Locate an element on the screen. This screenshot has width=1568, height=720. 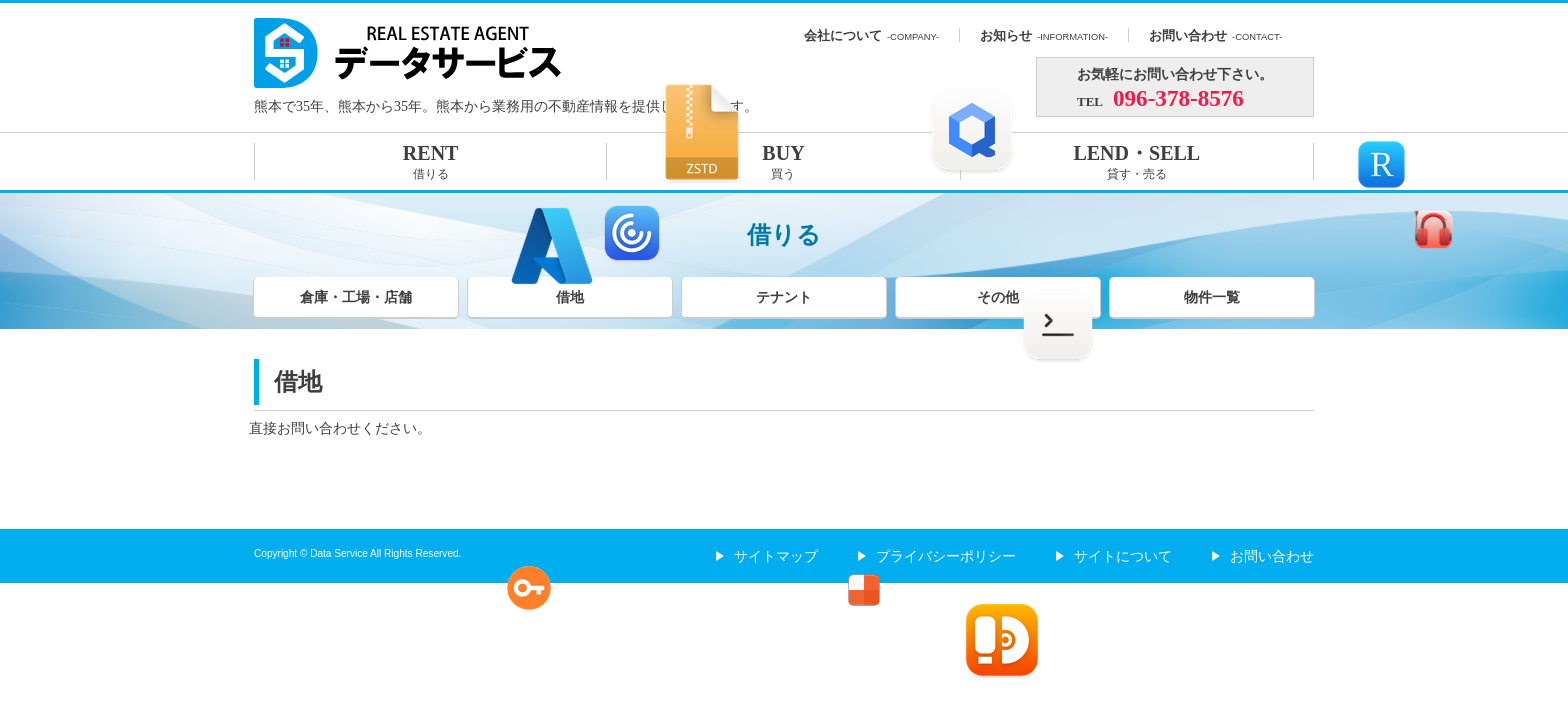
open qubes os application is located at coordinates (972, 130).